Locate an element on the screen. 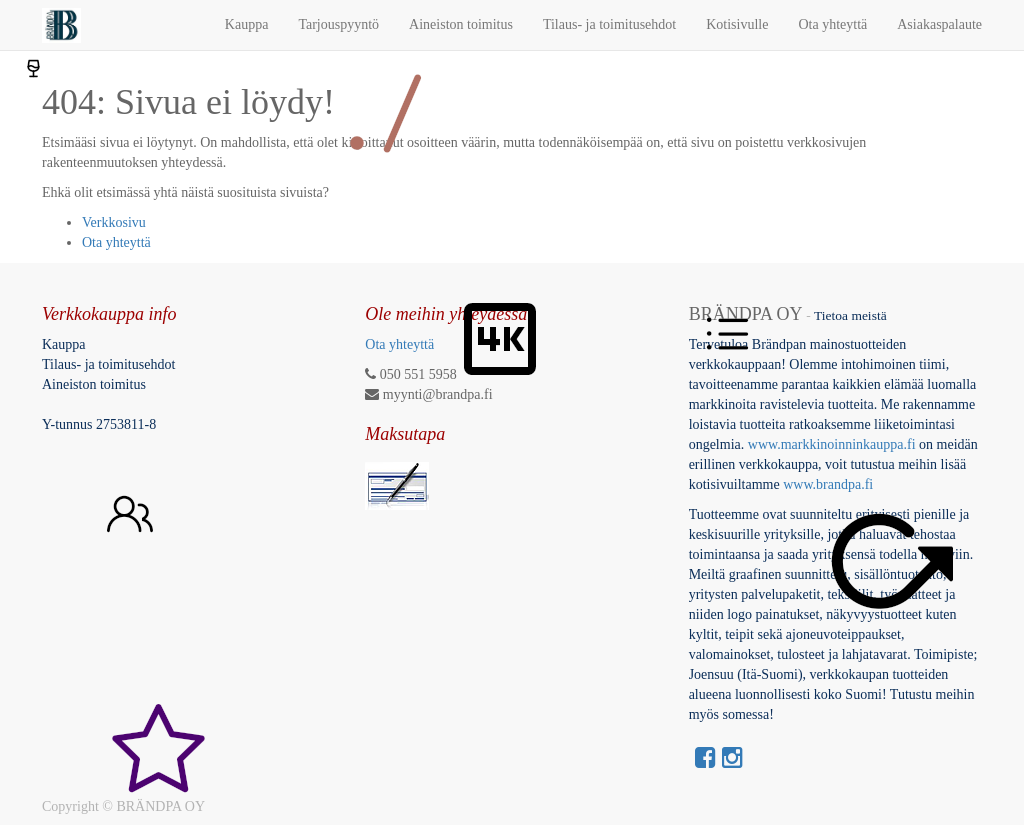 This screenshot has height=825, width=1024. indicates drink or beverage option is located at coordinates (33, 68).